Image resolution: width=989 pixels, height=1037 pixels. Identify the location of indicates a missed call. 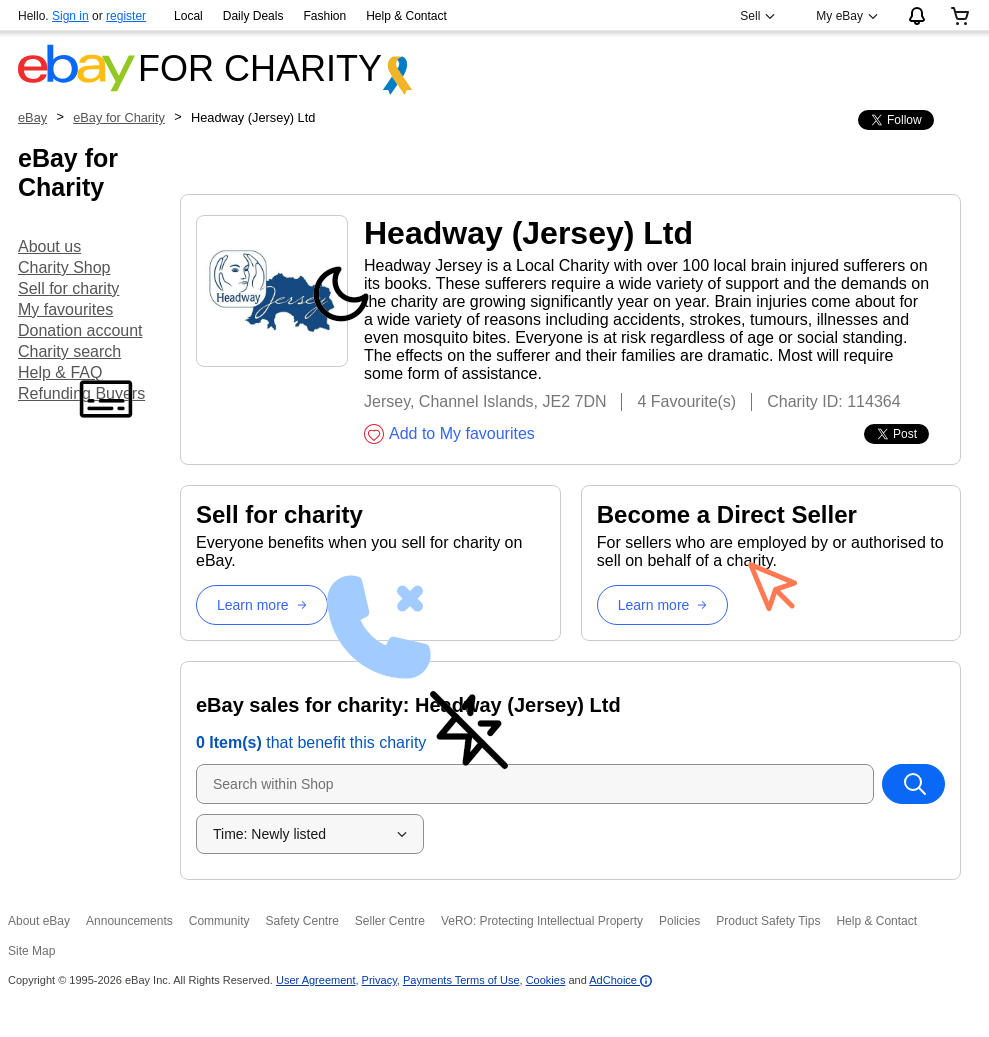
(379, 627).